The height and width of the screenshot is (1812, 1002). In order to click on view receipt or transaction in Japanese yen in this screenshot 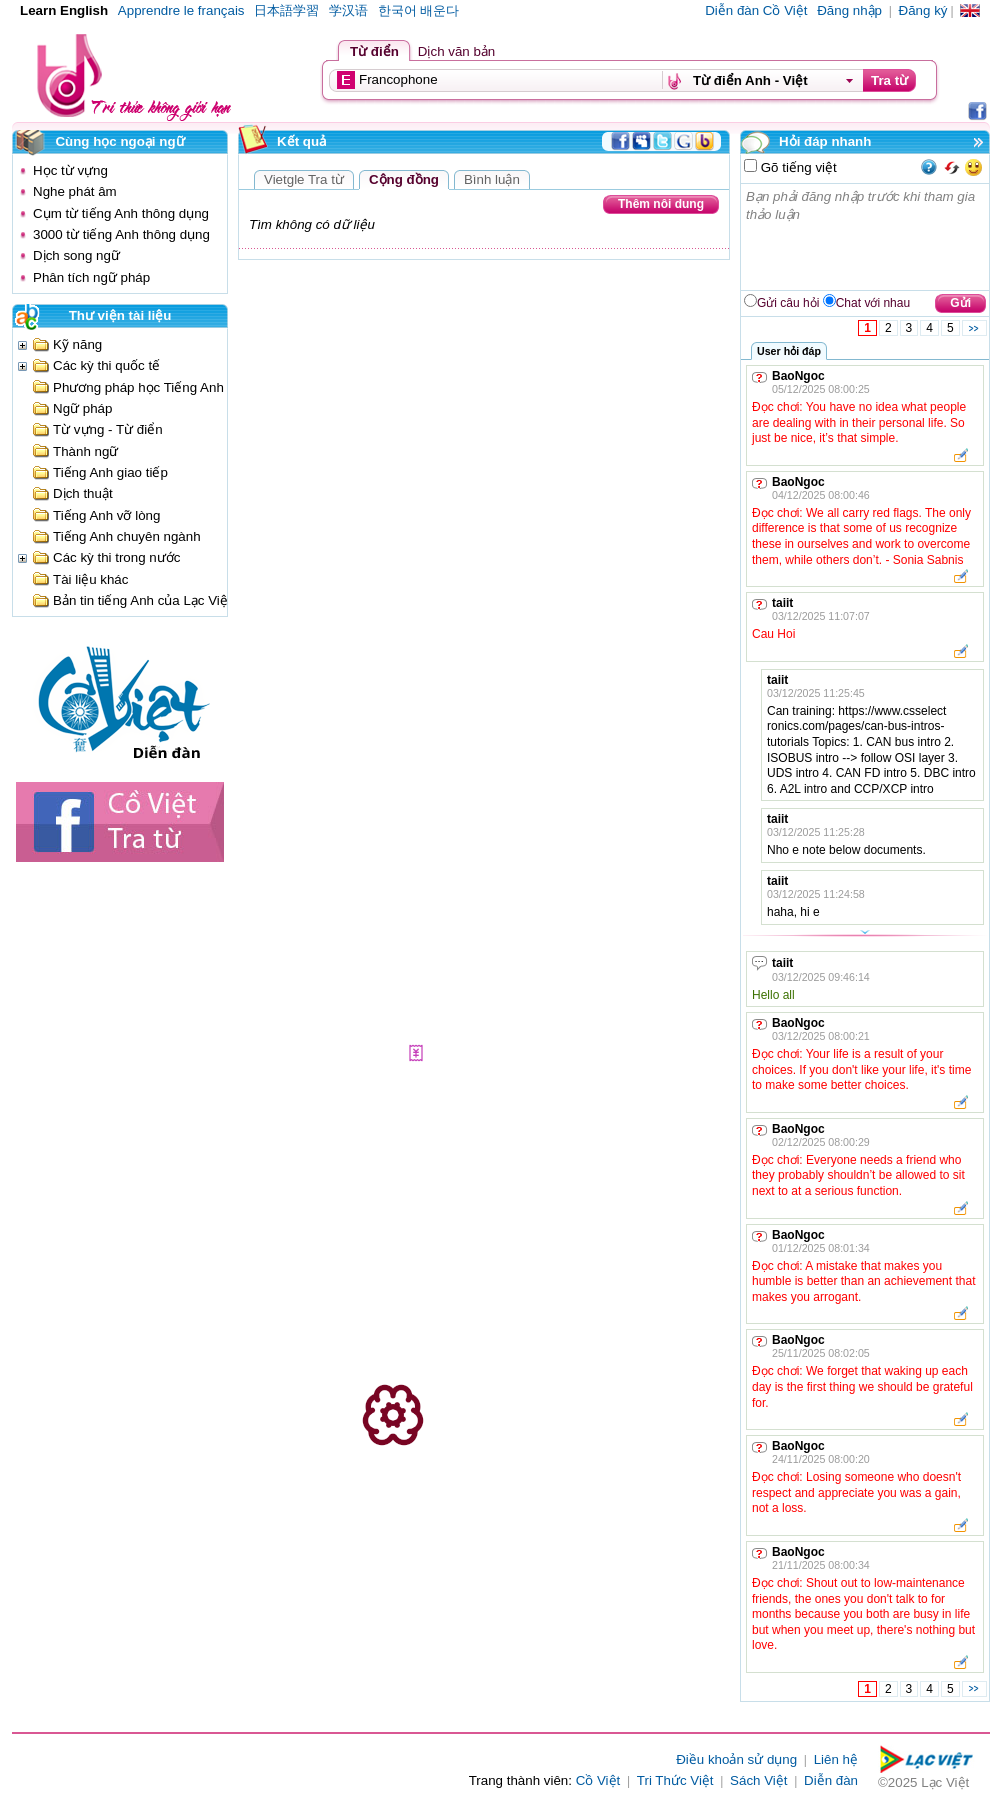, I will do `click(416, 1053)`.